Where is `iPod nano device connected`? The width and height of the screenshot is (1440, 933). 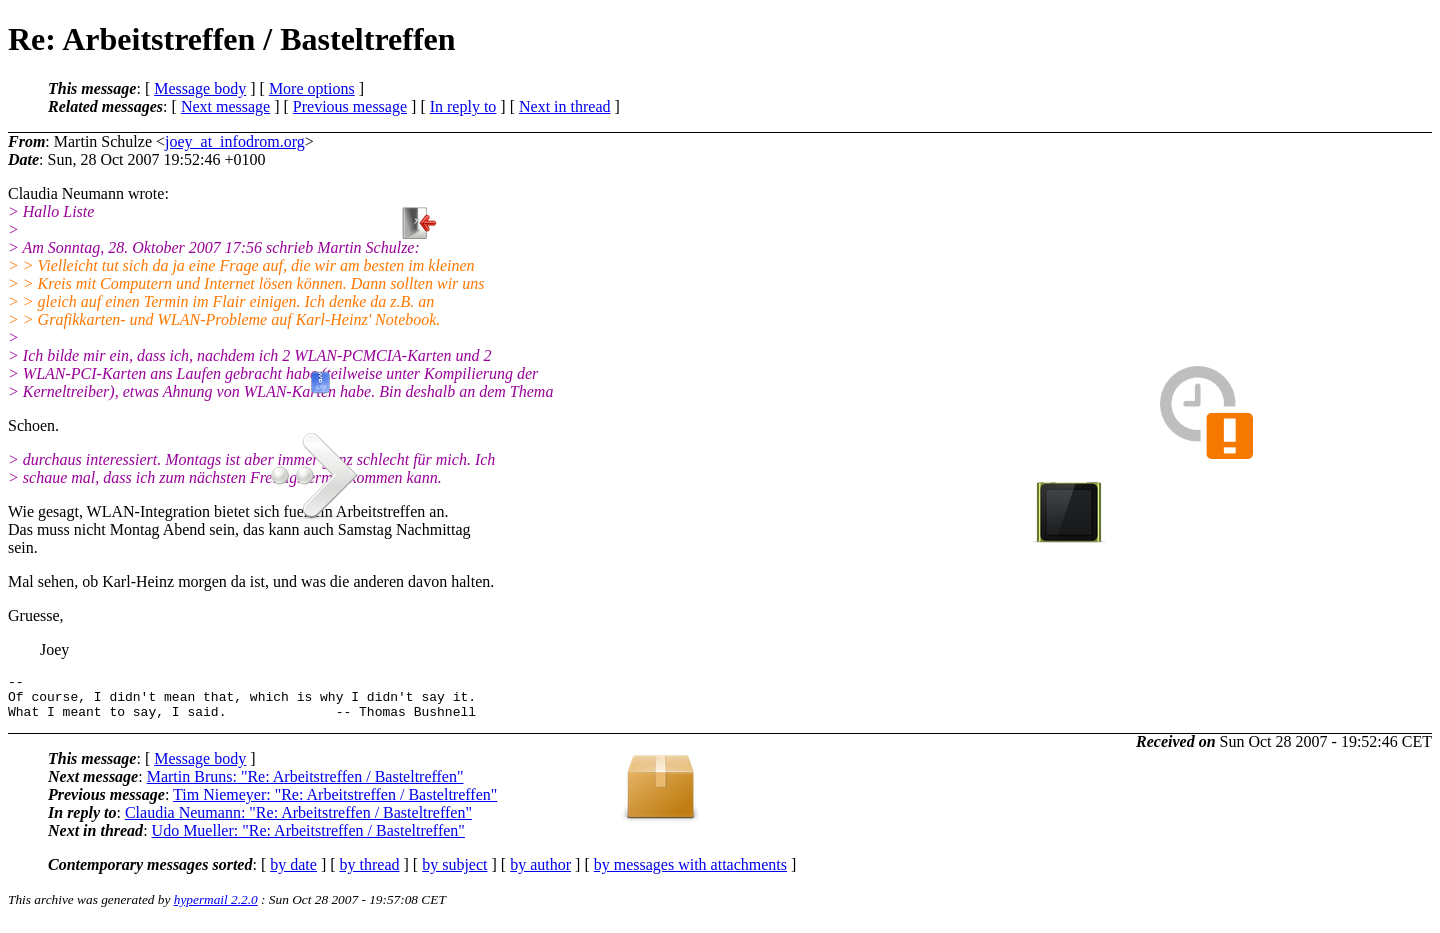
iPod nano device connected is located at coordinates (1069, 512).